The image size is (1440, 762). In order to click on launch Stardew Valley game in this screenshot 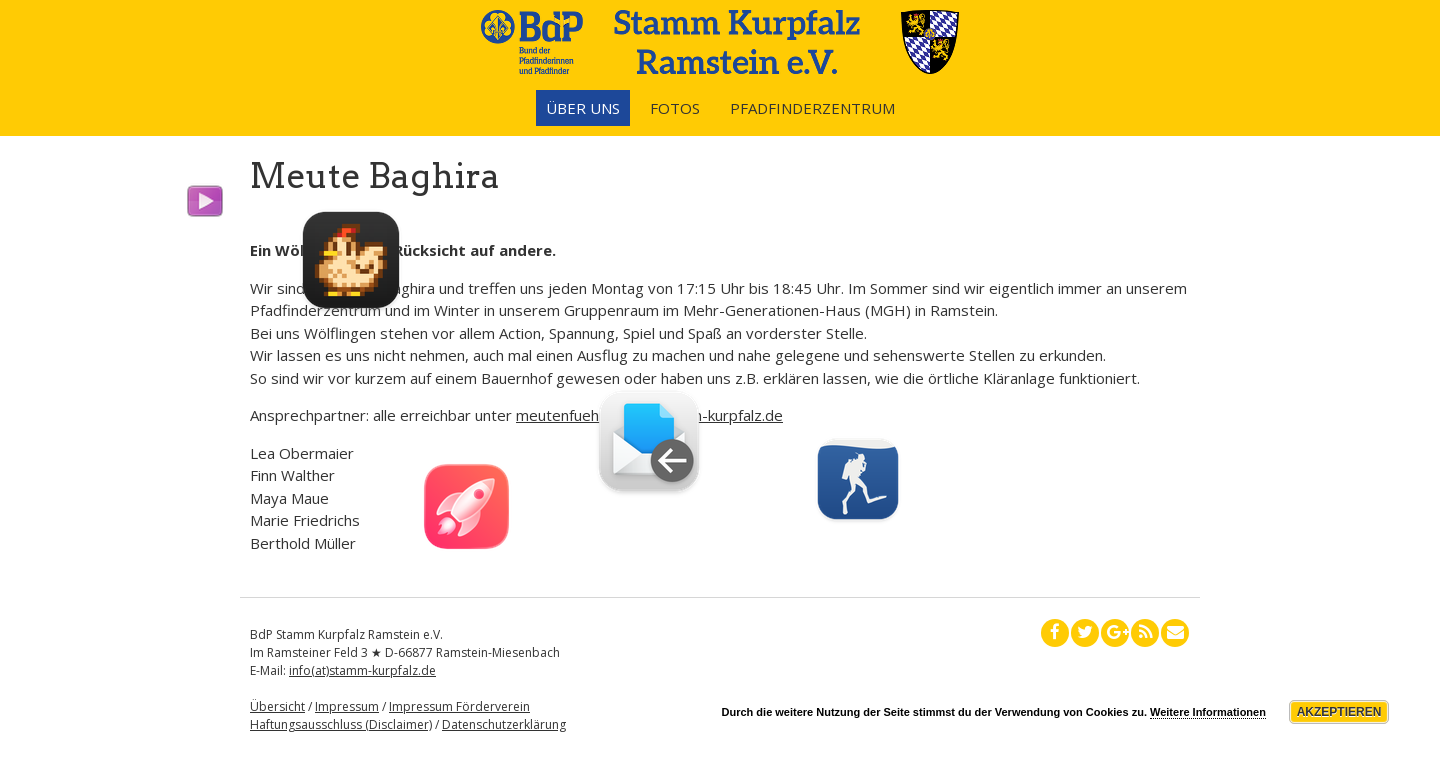, I will do `click(351, 260)`.